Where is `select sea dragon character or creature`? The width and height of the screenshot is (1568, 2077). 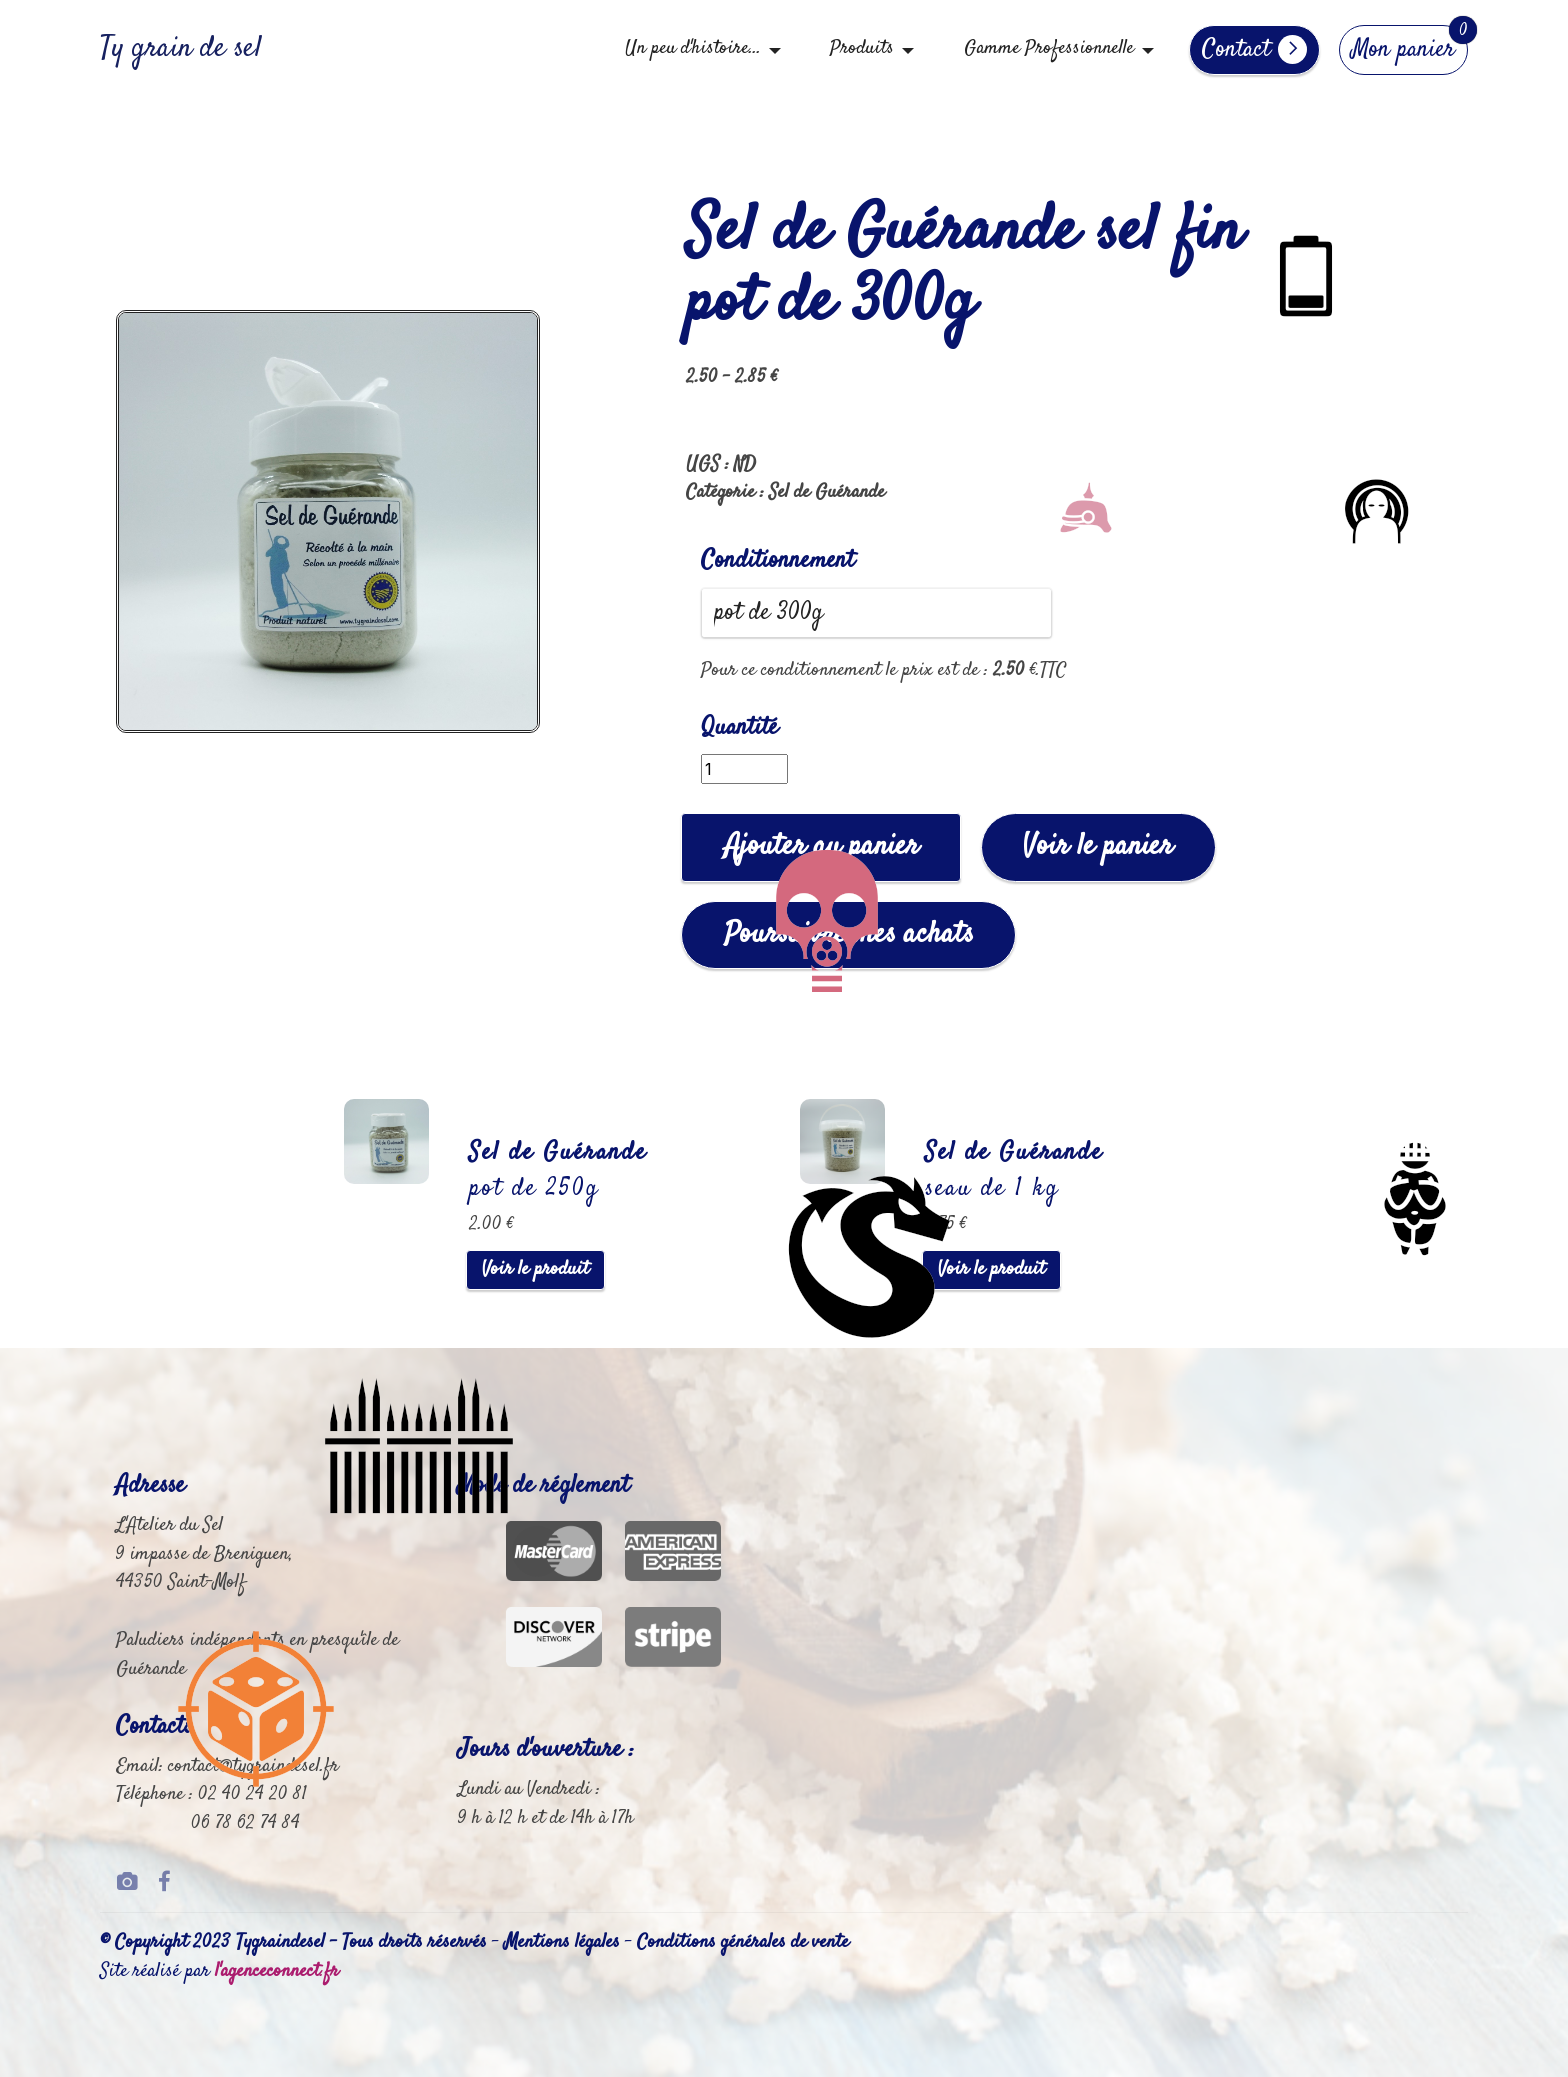 select sea dragon character or creature is located at coordinates (870, 1256).